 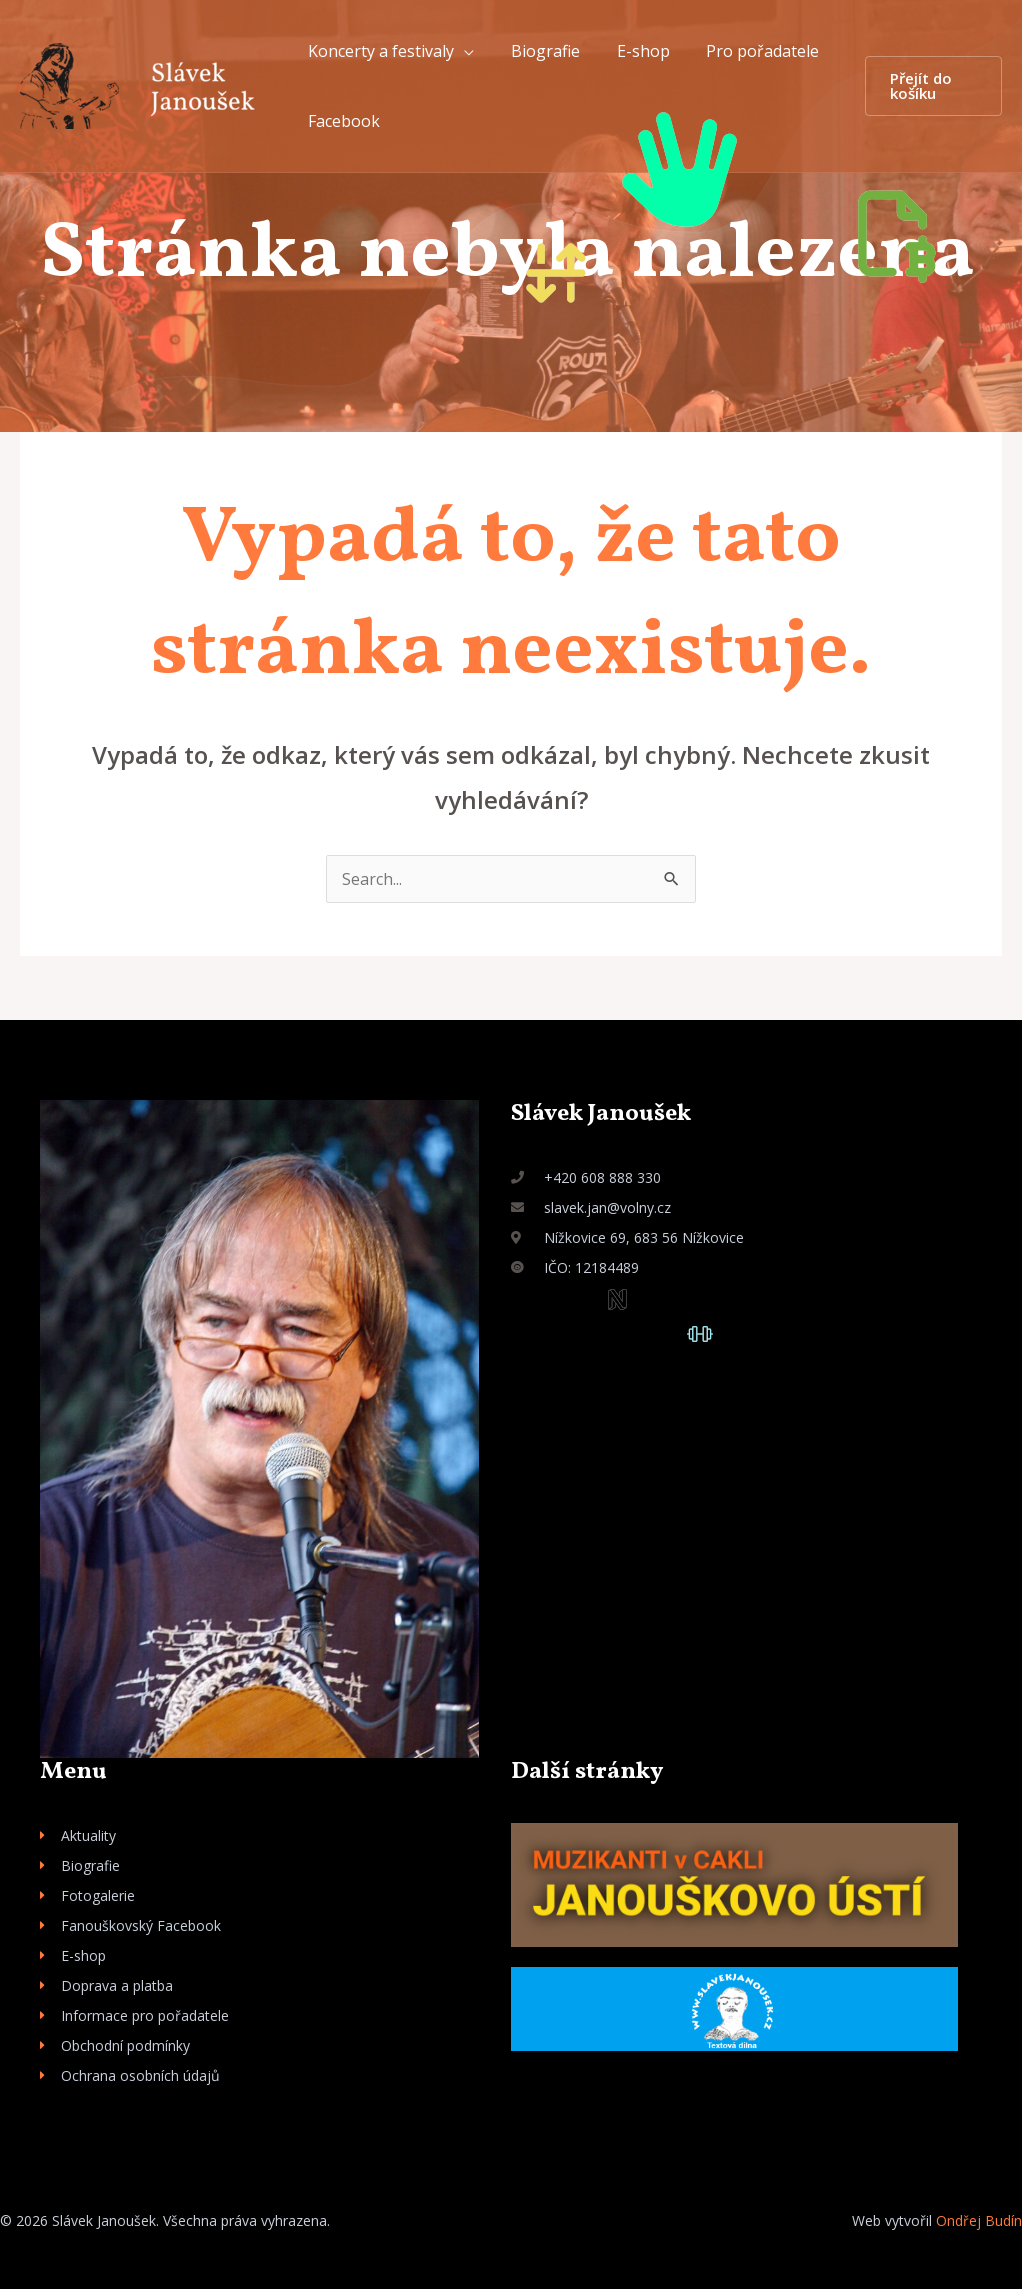 What do you see at coordinates (556, 273) in the screenshot?
I see `swap or exchange items between two lists` at bounding box center [556, 273].